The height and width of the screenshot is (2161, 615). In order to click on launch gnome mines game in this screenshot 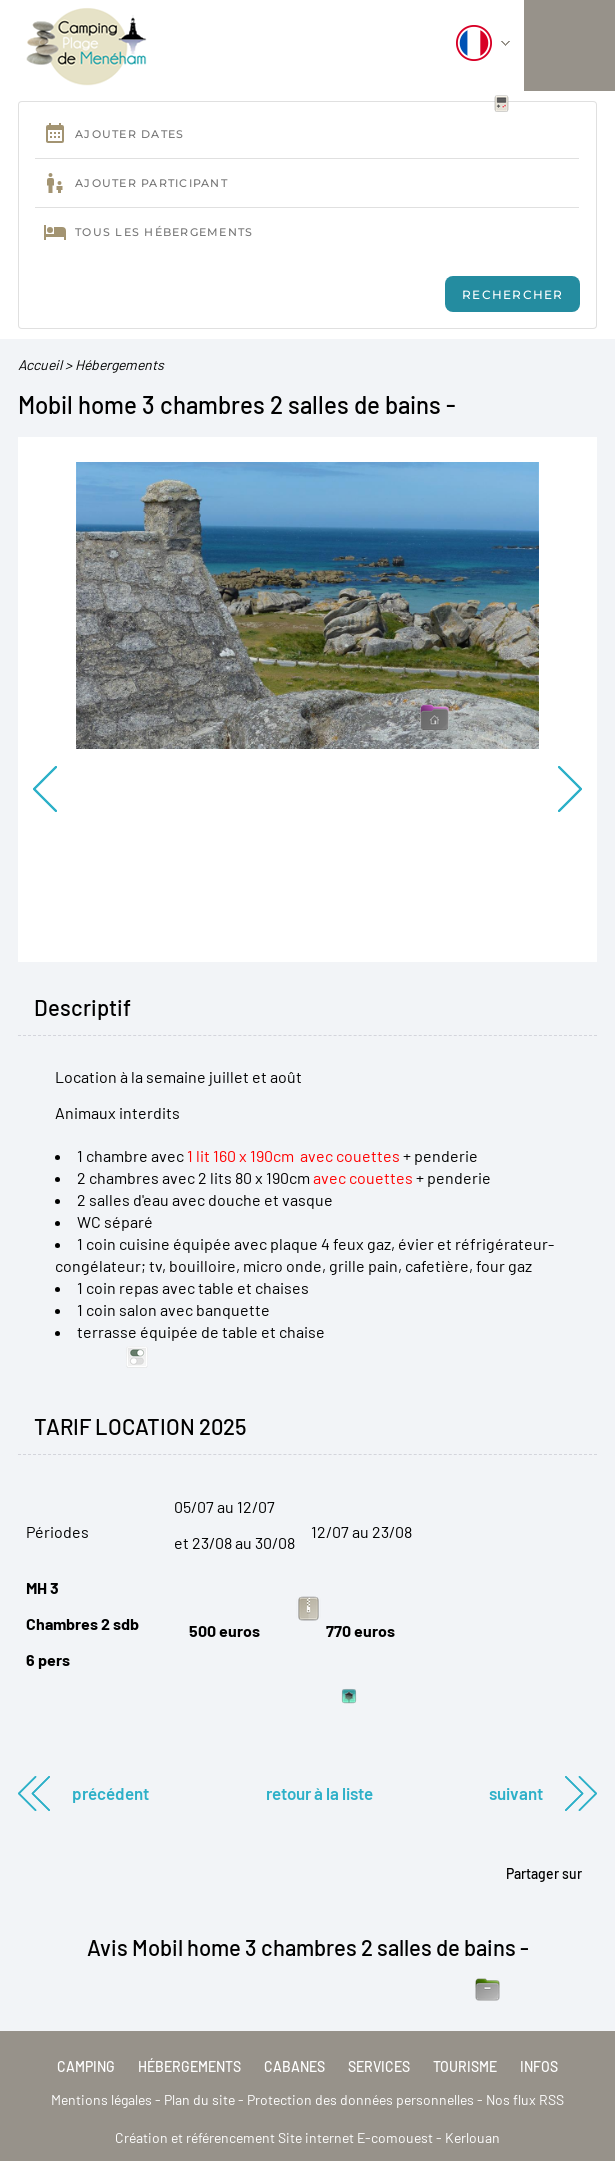, I will do `click(349, 1696)`.